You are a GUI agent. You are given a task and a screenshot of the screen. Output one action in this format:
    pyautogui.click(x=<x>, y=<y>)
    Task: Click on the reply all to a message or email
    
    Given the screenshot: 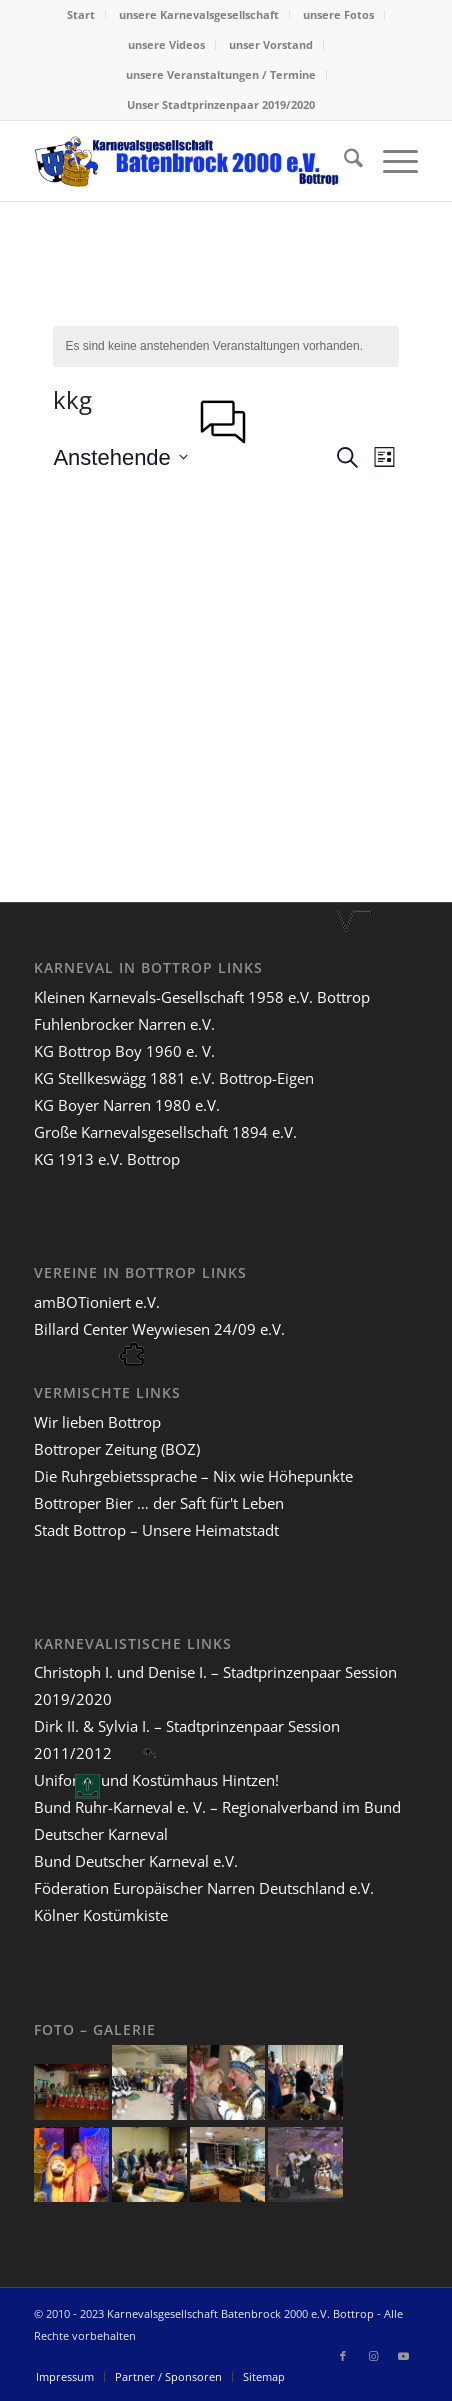 What is the action you would take?
    pyautogui.click(x=149, y=1753)
    